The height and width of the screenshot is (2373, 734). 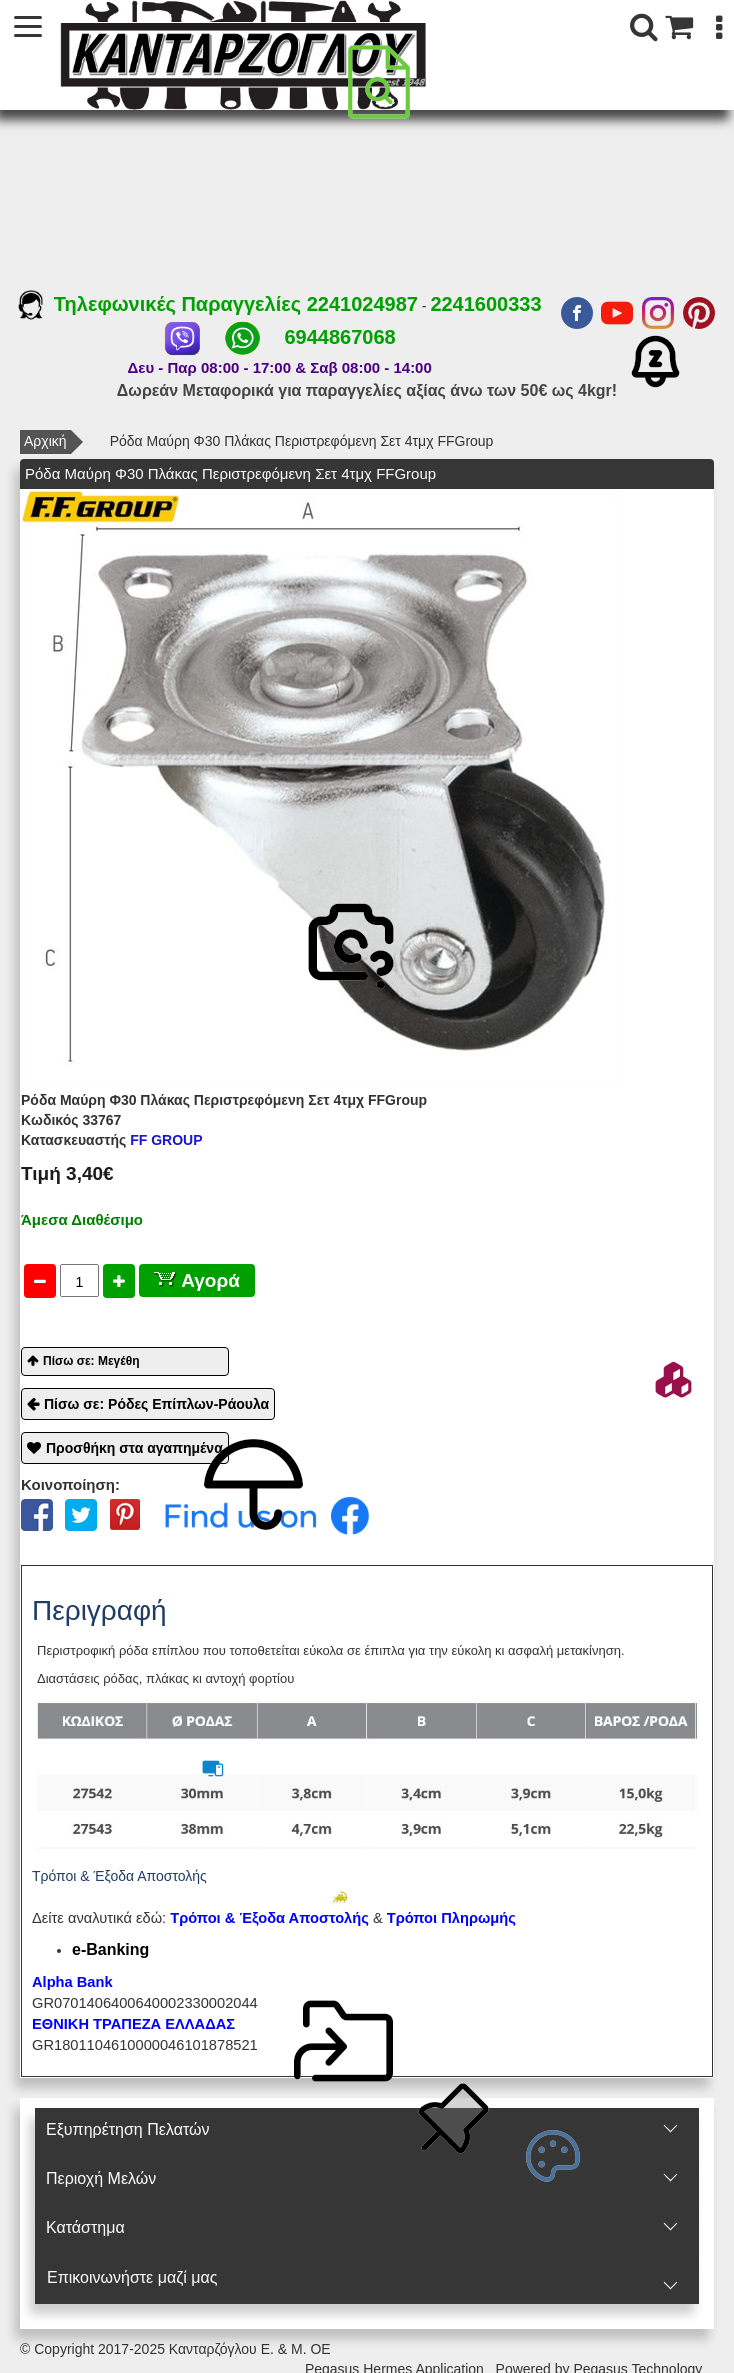 What do you see at coordinates (379, 82) in the screenshot?
I see `search within a document` at bounding box center [379, 82].